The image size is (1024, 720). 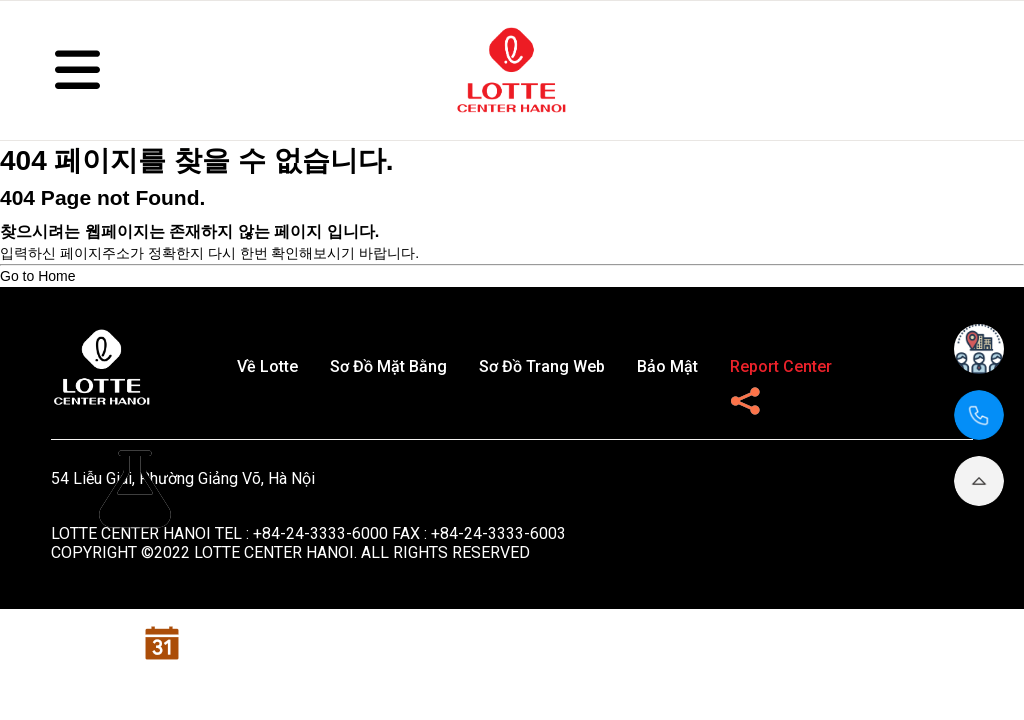 I want to click on view calendar or schedule, so click(x=162, y=643).